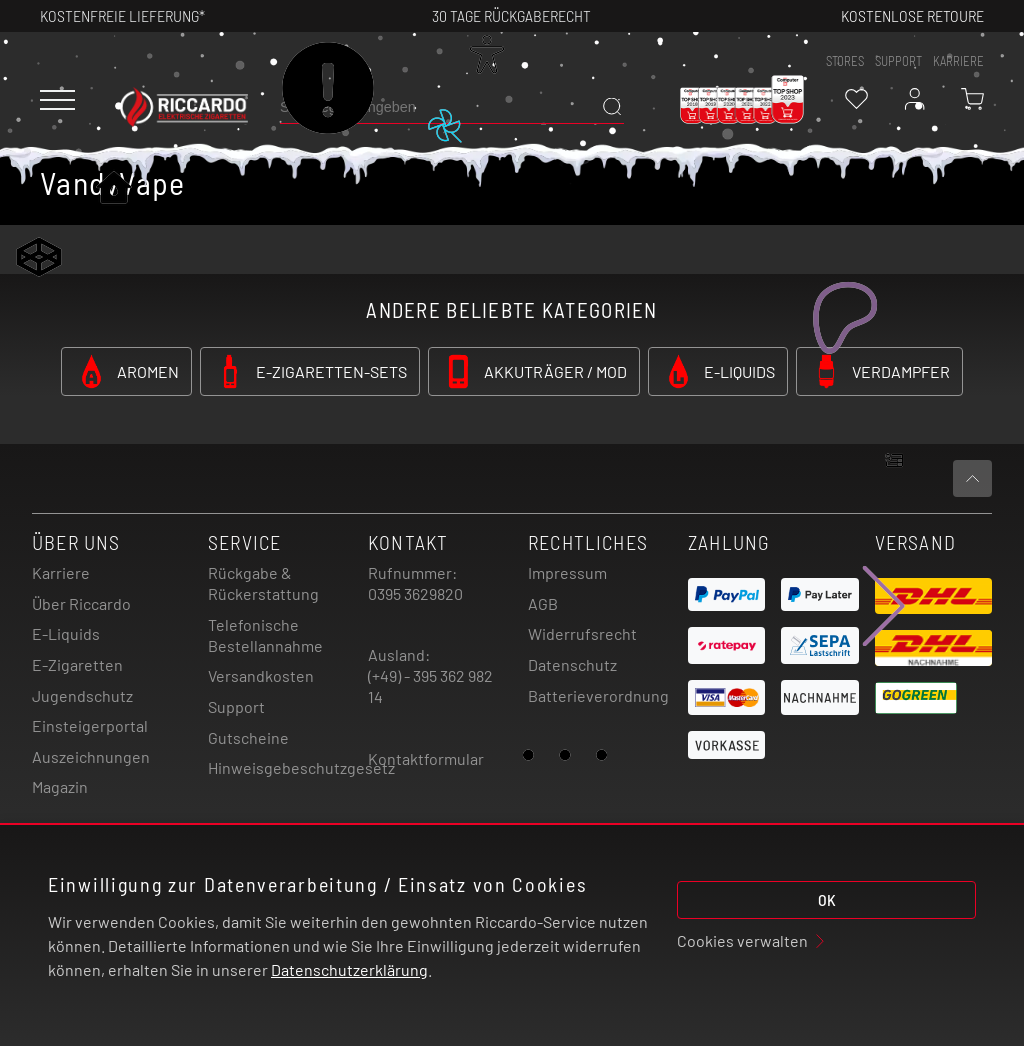  I want to click on open CodePen profile or projects, so click(39, 257).